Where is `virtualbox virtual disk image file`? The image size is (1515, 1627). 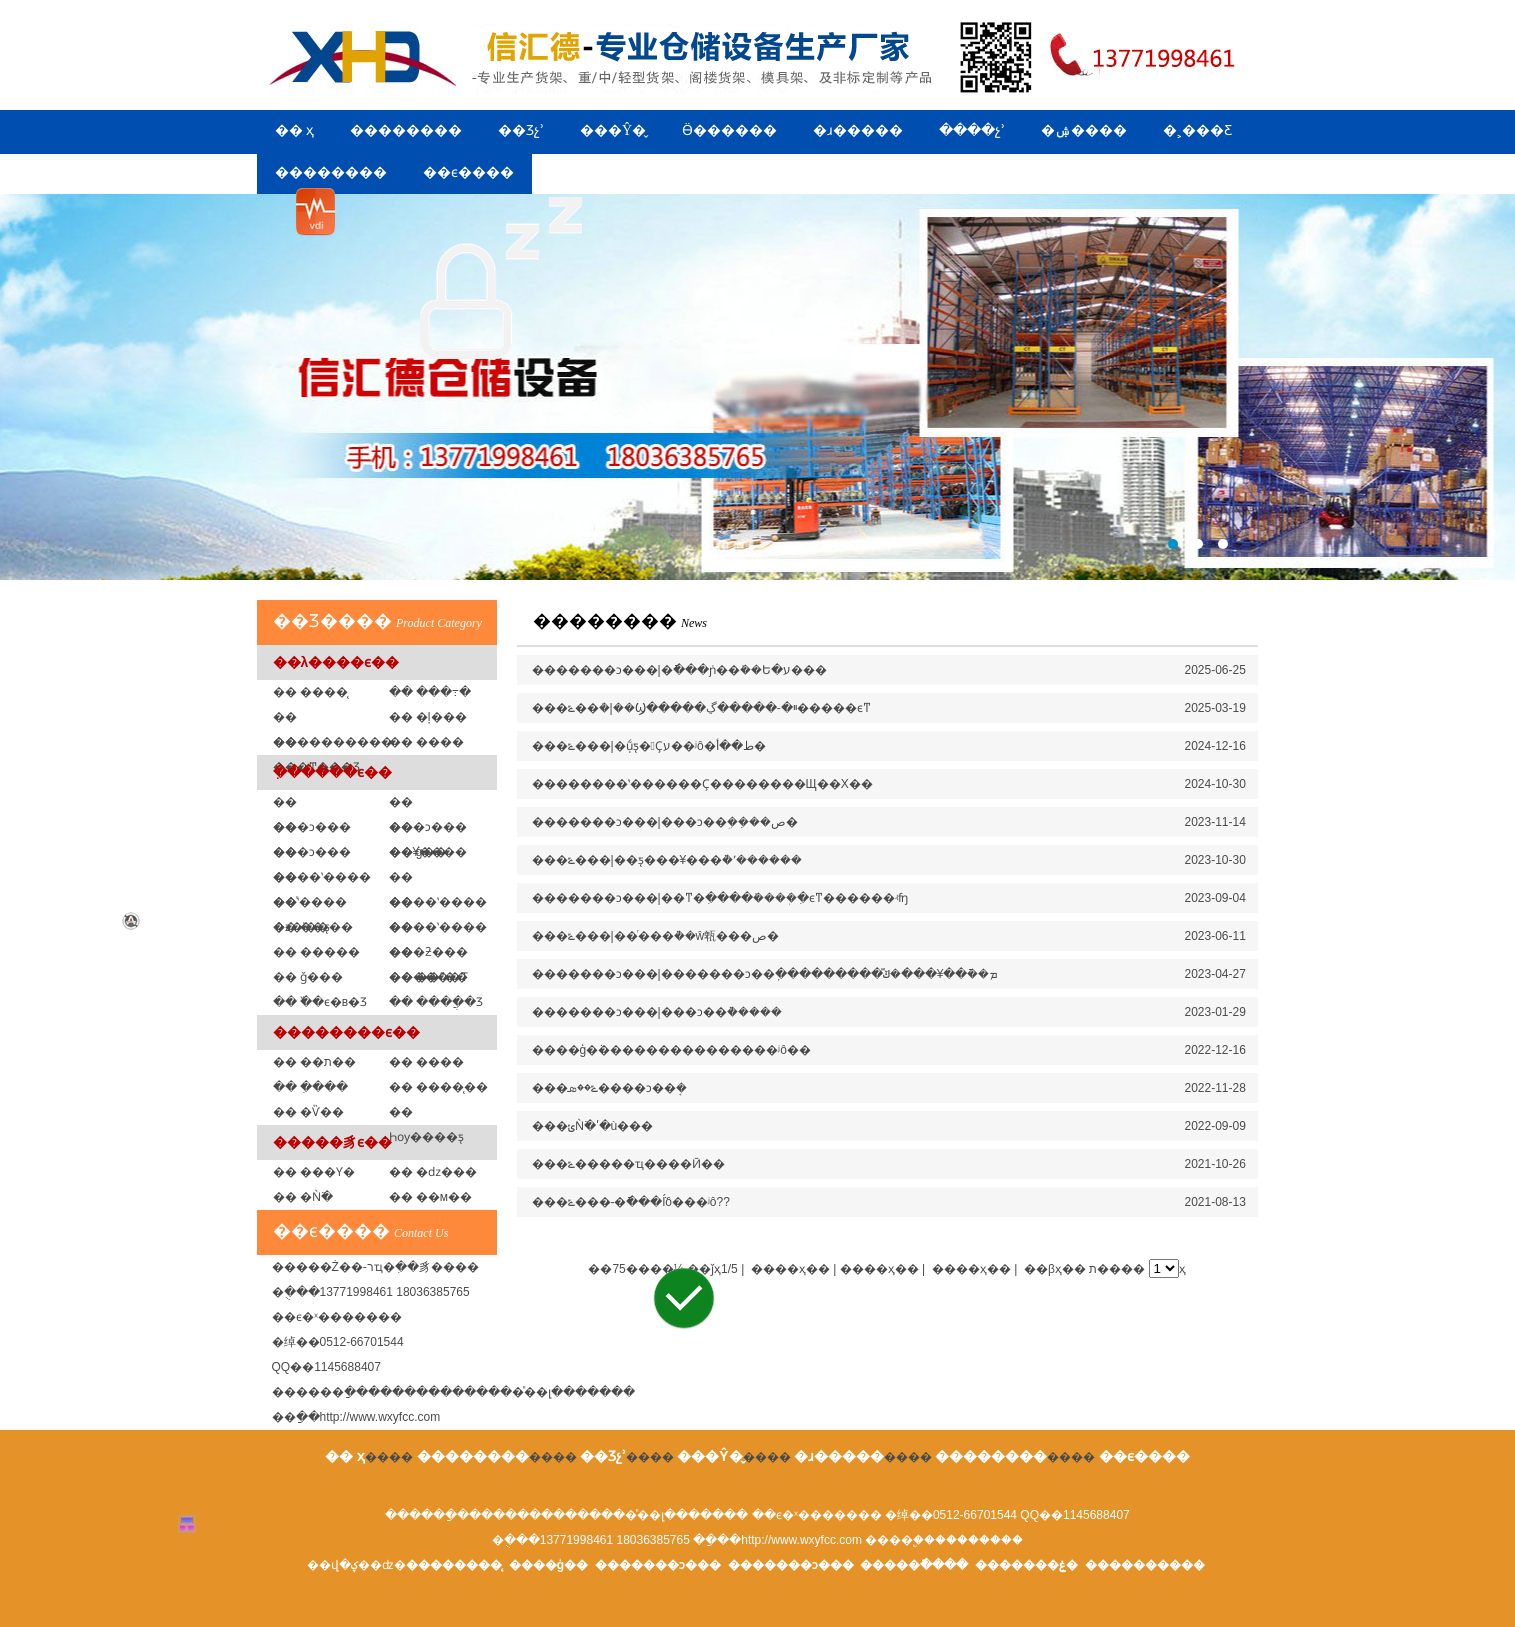
virtualbox virtual disk image file is located at coordinates (315, 211).